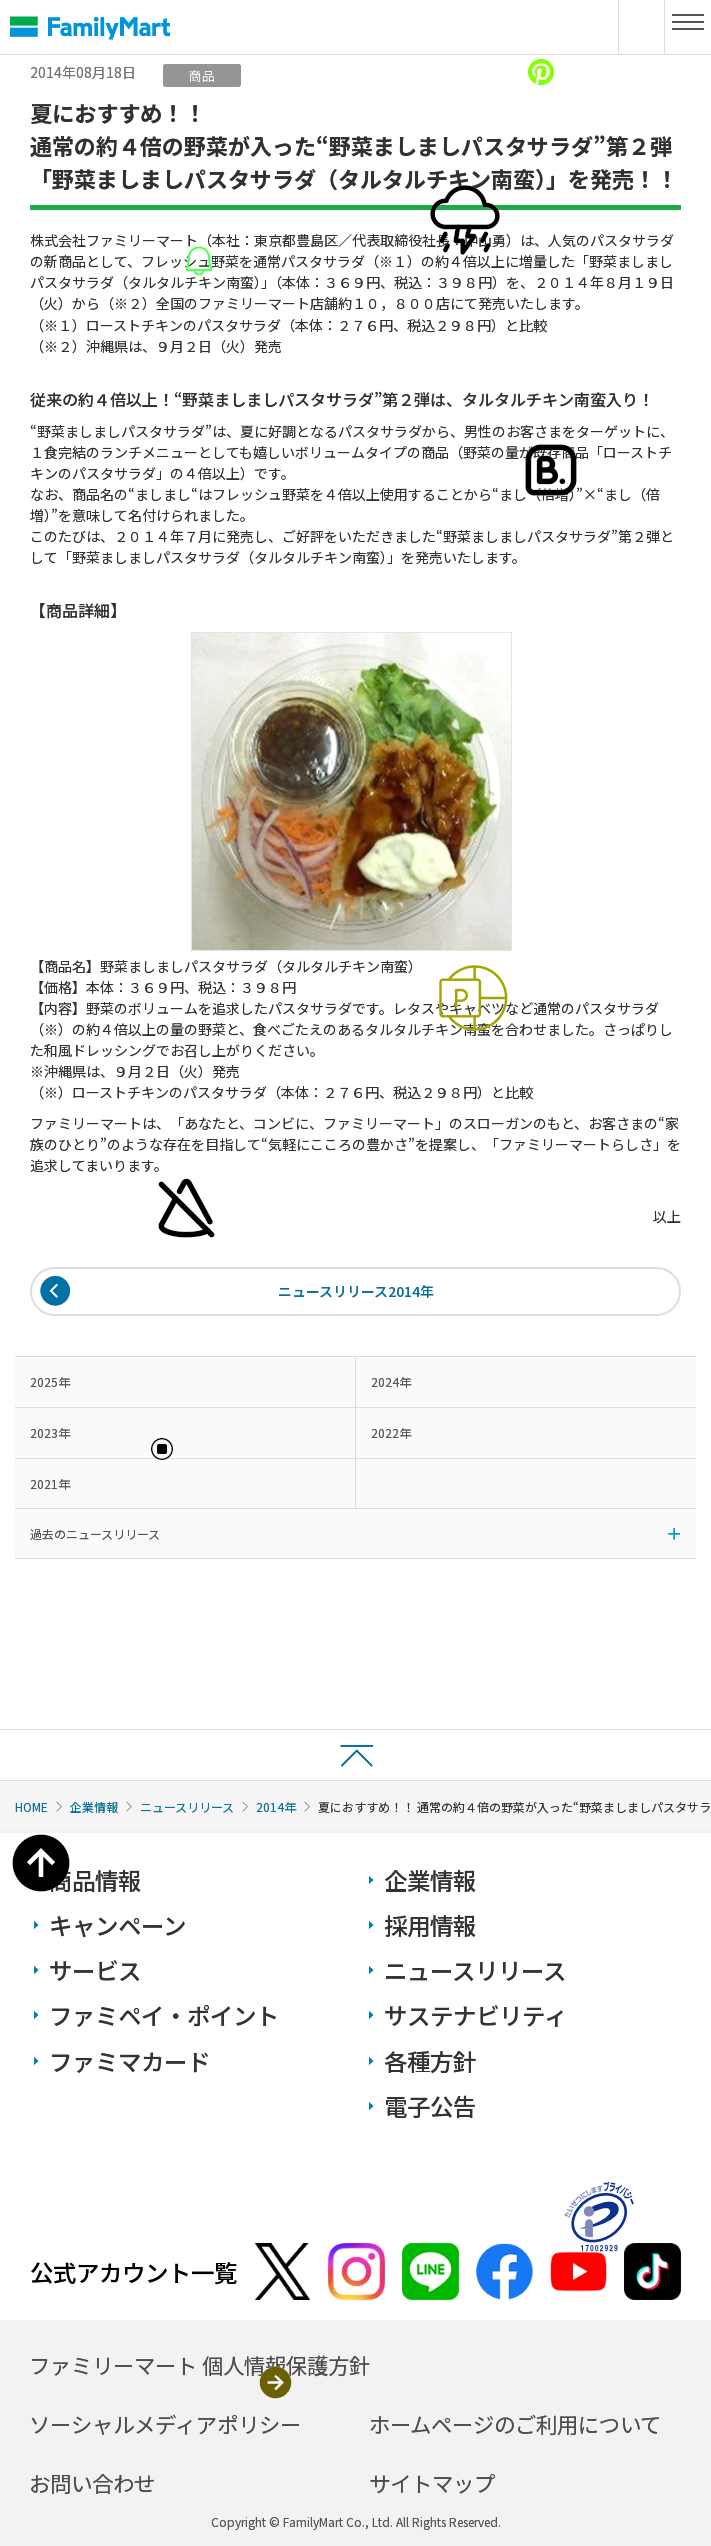 The image size is (711, 2546). What do you see at coordinates (186, 1209) in the screenshot?
I see `disable construction or maintenance mode` at bounding box center [186, 1209].